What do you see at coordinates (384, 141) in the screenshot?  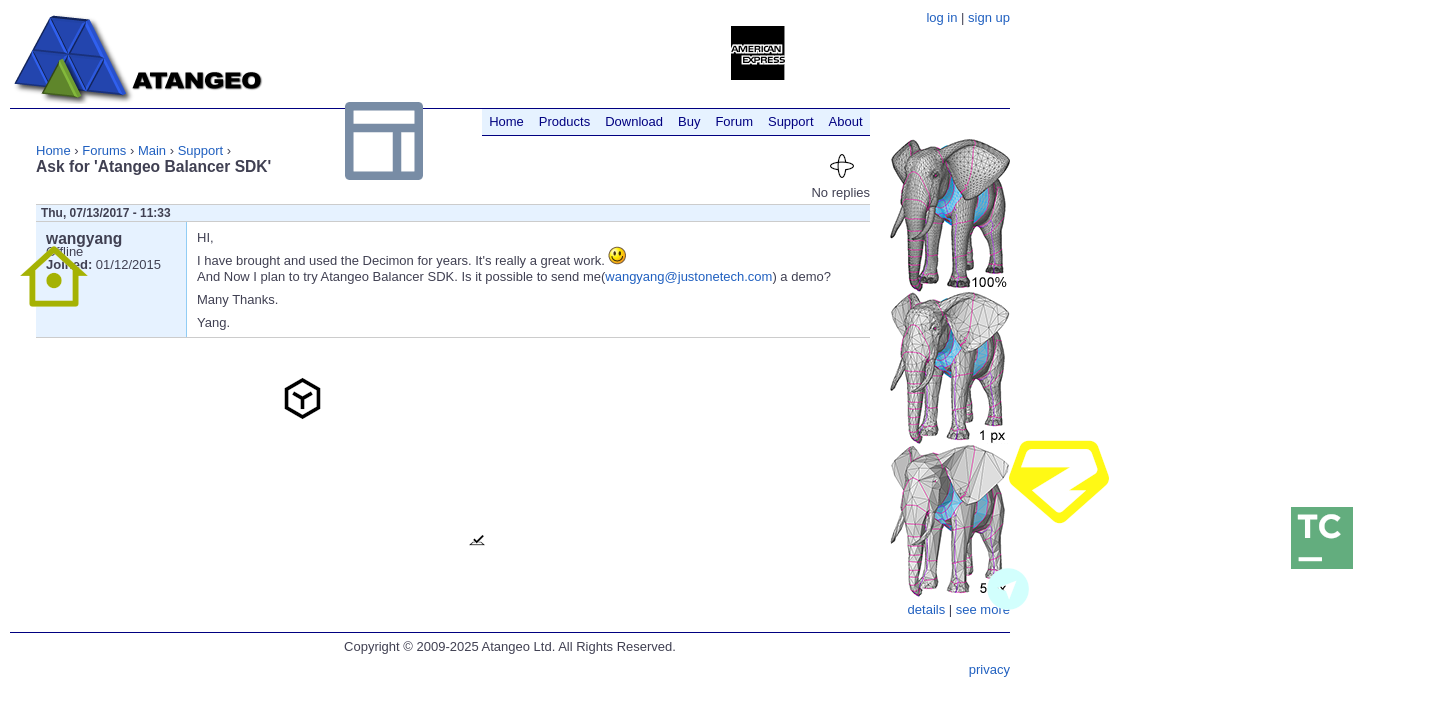 I see `change page layout options` at bounding box center [384, 141].